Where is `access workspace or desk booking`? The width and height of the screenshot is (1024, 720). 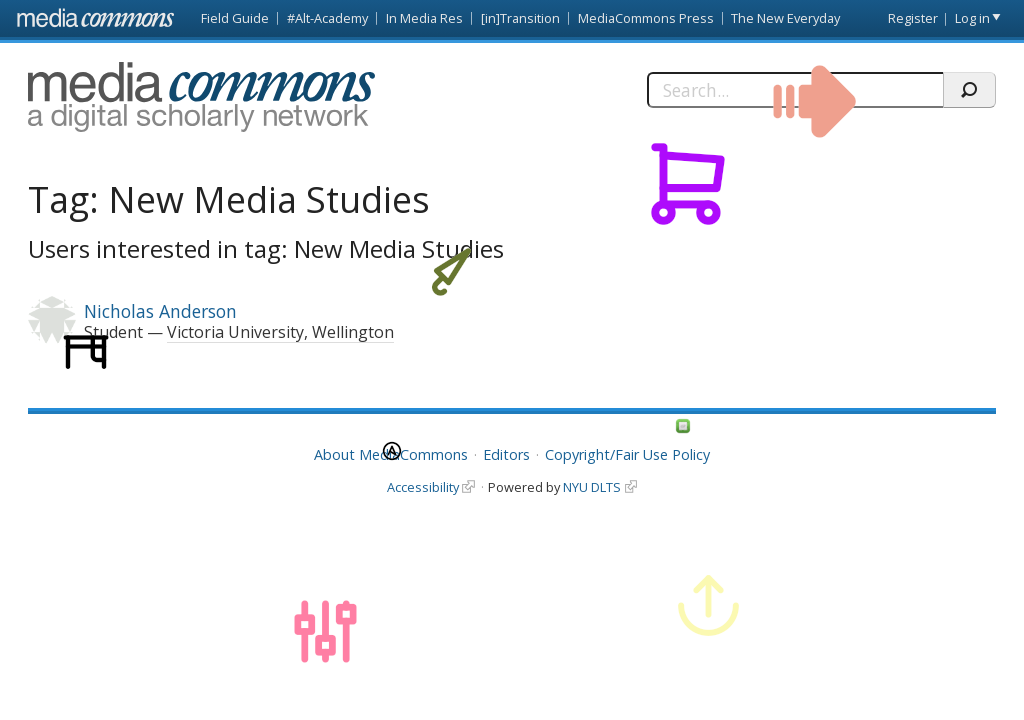
access workspace or desk booking is located at coordinates (86, 351).